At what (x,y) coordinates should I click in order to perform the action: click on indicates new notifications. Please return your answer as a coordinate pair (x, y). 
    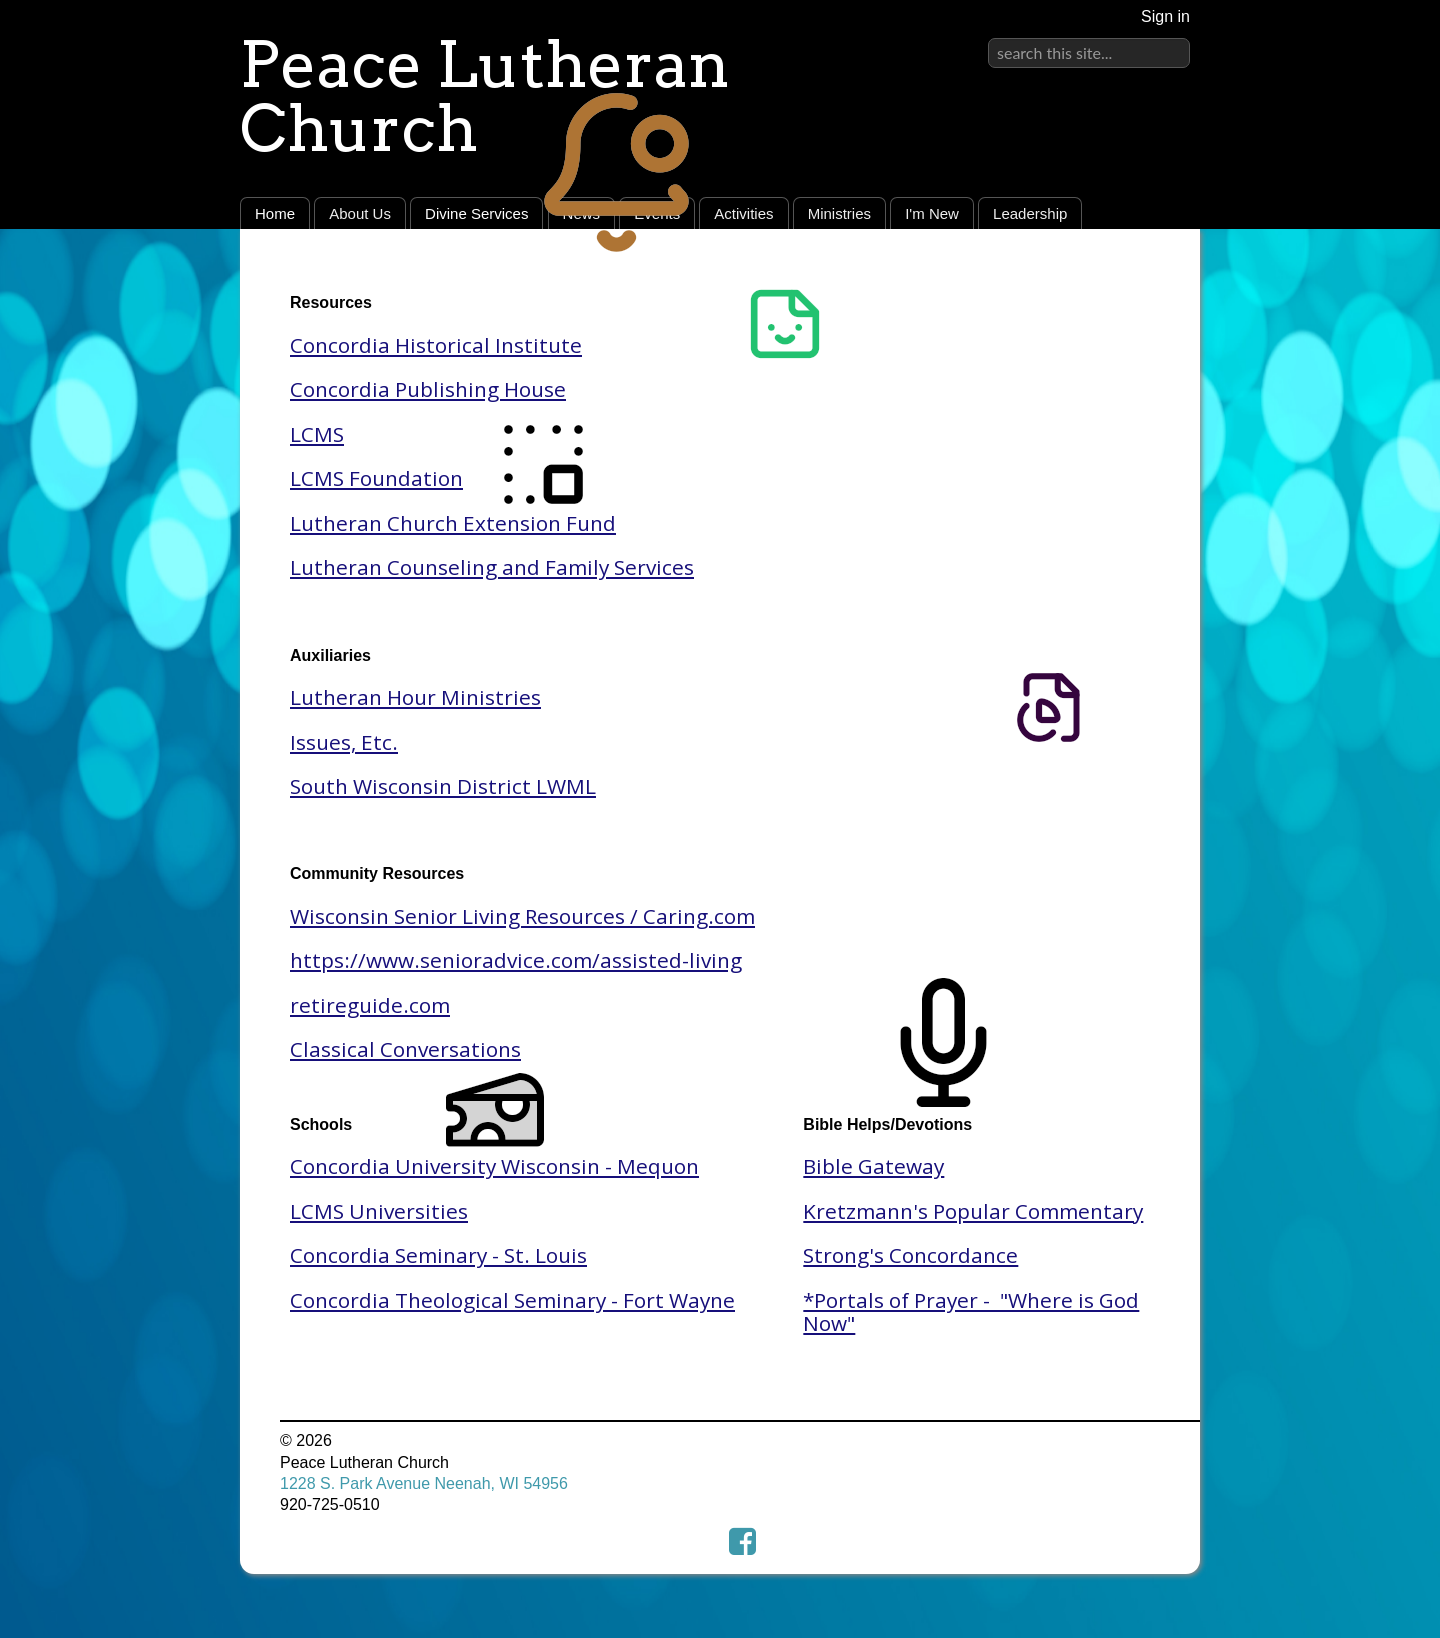
    Looking at the image, I should click on (616, 172).